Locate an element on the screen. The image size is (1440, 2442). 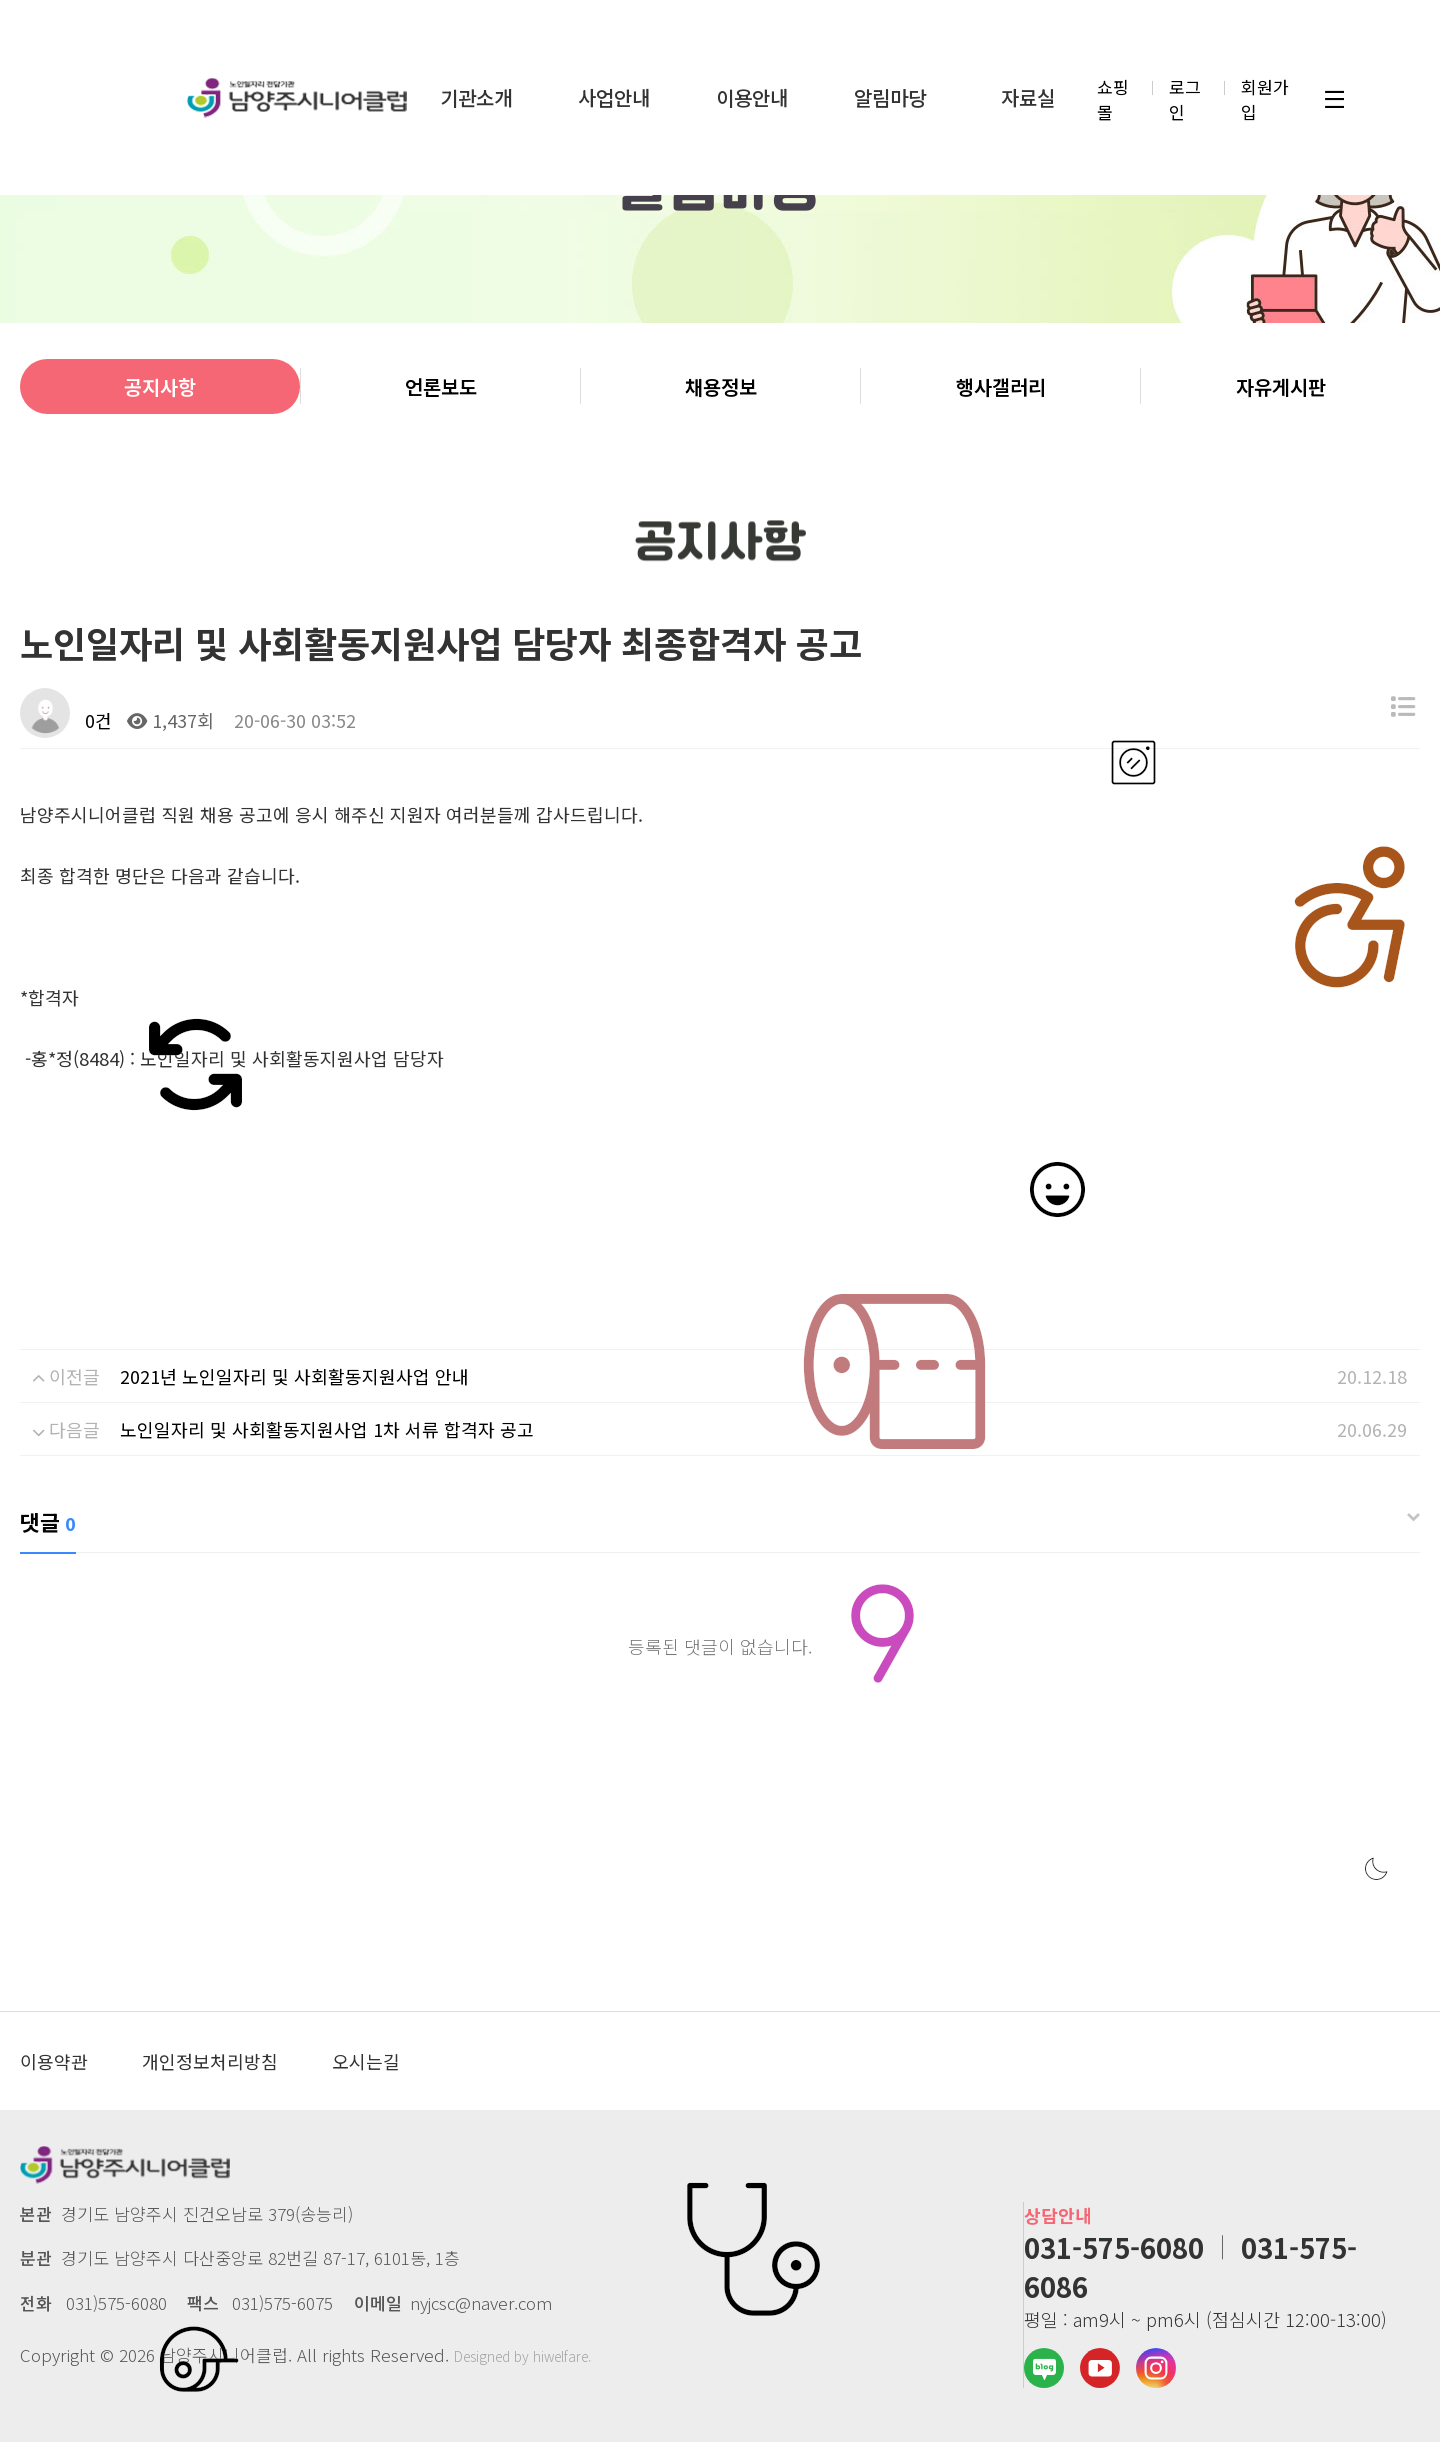
bathroom or restroom location indicator is located at coordinates (894, 1371).